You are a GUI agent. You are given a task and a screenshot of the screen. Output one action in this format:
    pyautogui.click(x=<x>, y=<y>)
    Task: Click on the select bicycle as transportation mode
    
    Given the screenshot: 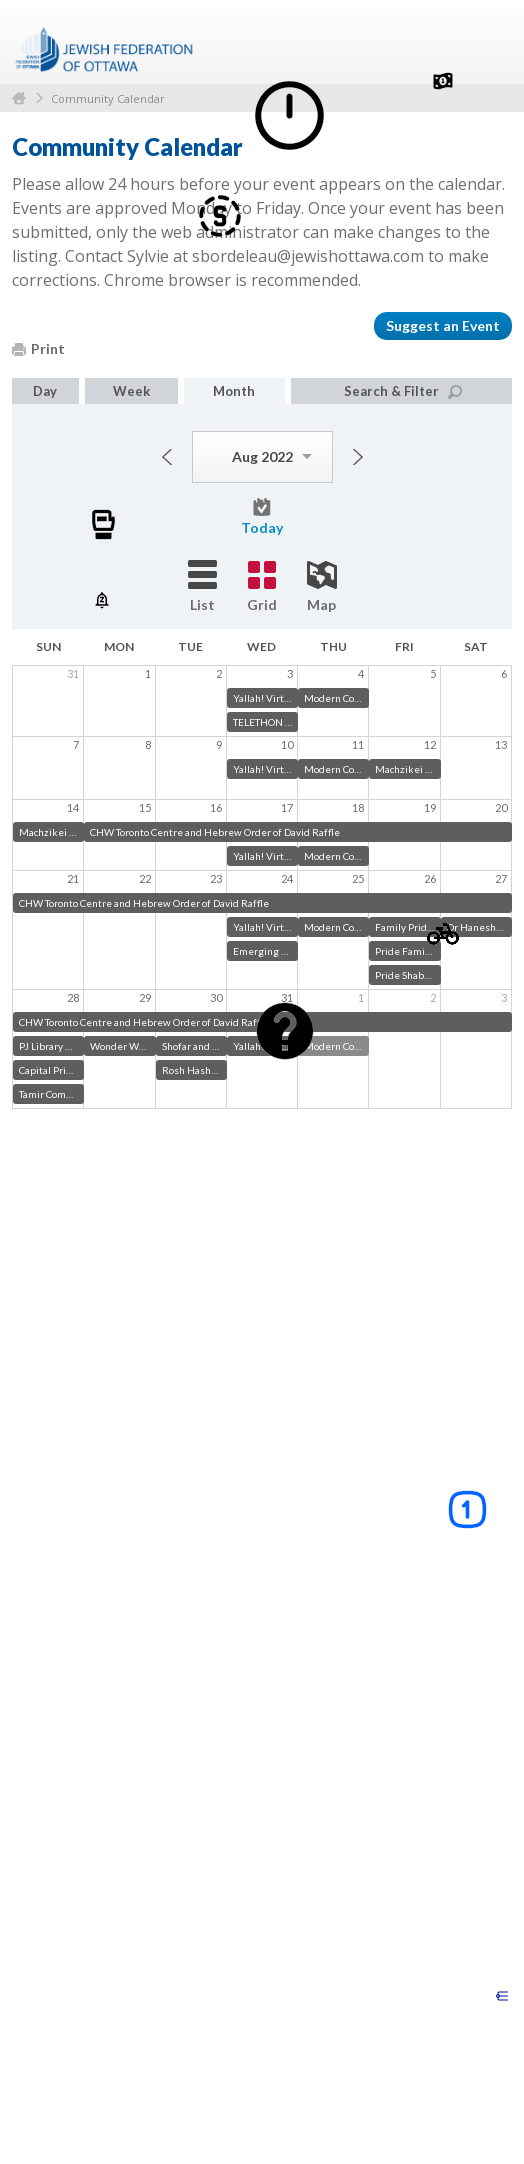 What is the action you would take?
    pyautogui.click(x=443, y=934)
    